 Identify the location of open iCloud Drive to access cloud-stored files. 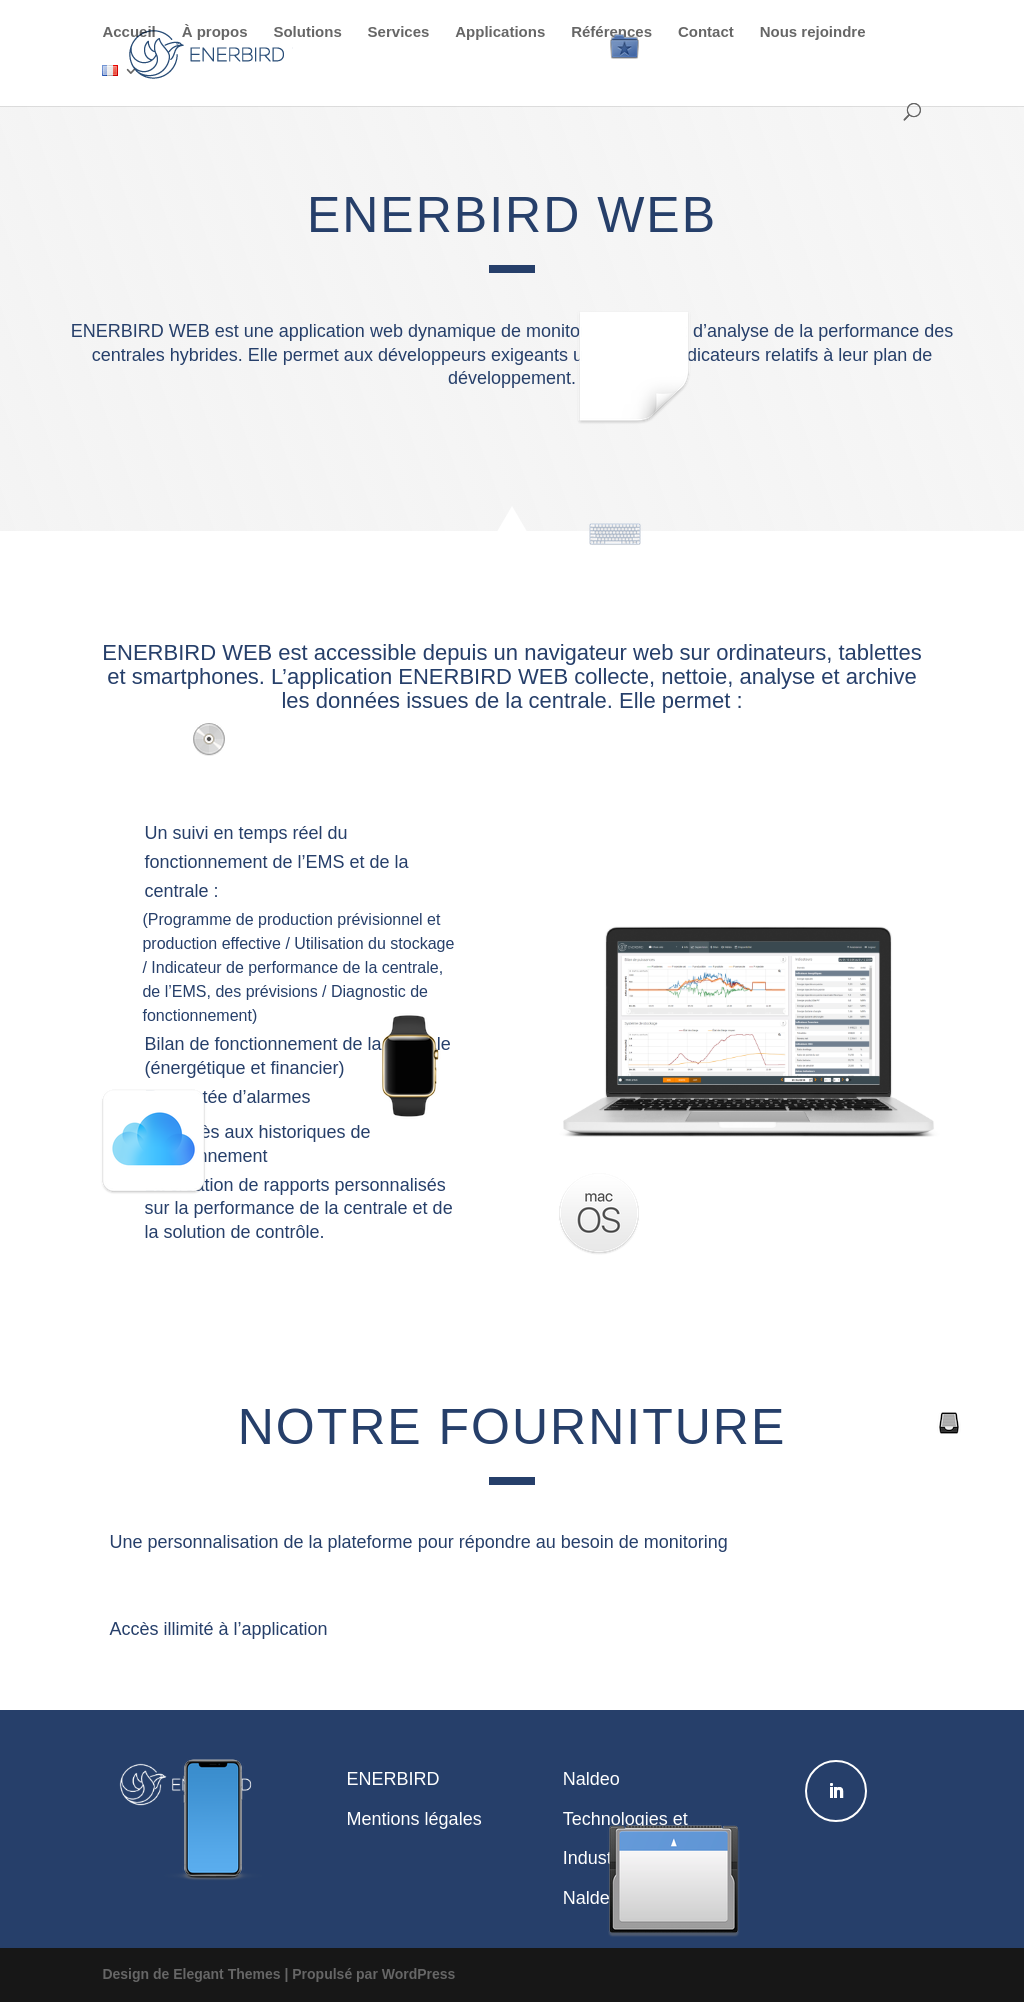
(153, 1140).